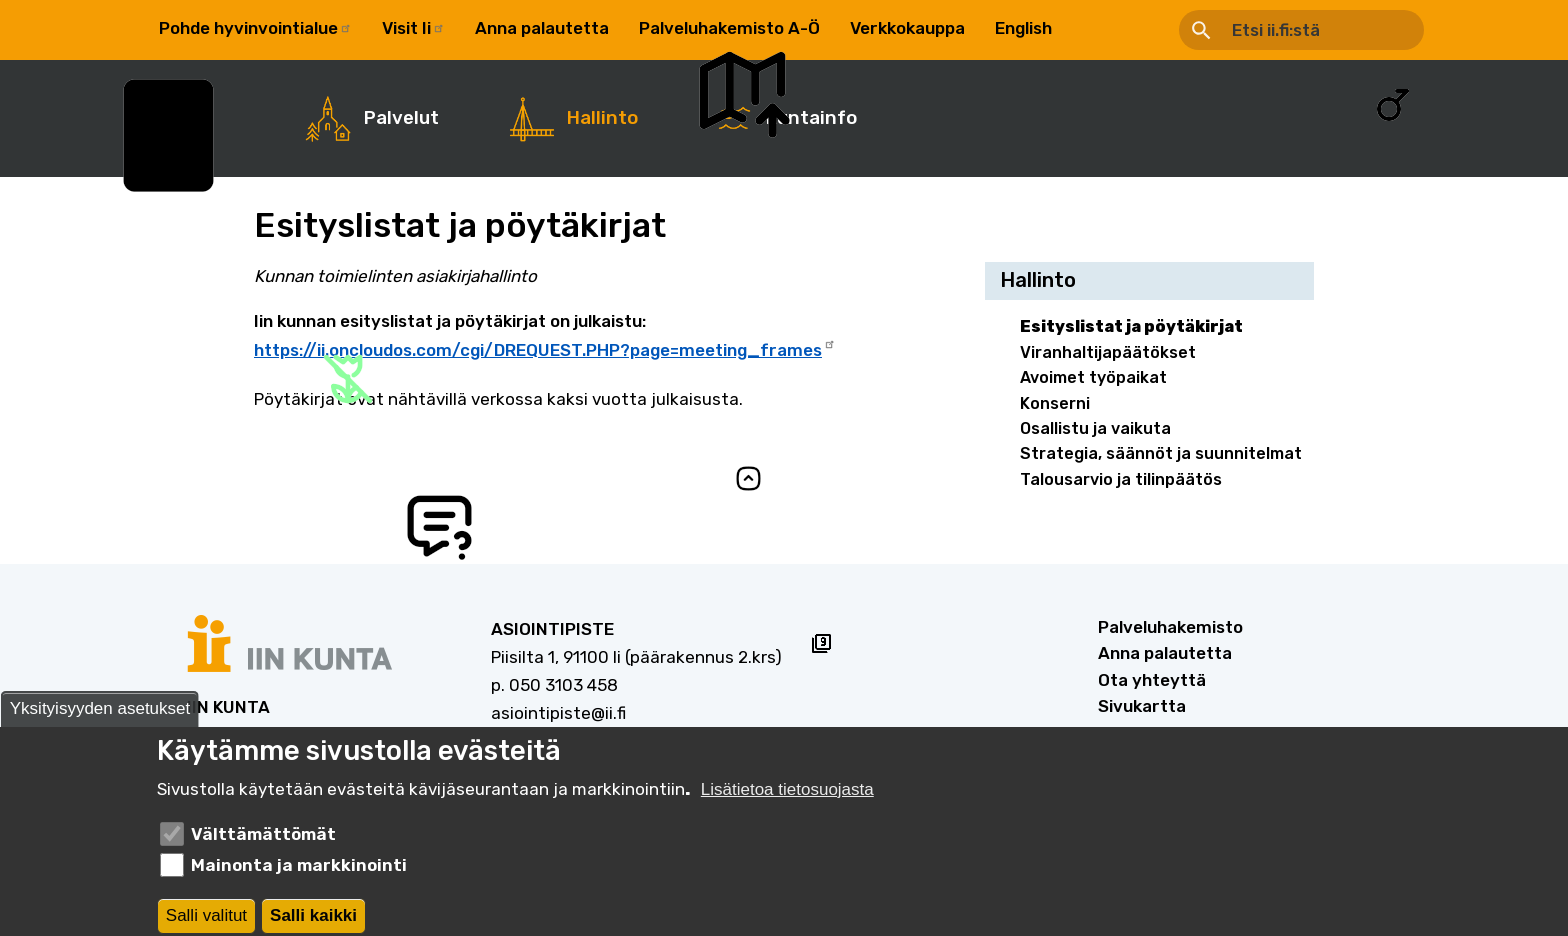  Describe the element at coordinates (348, 379) in the screenshot. I see `disable macro or close-up camera mode` at that location.